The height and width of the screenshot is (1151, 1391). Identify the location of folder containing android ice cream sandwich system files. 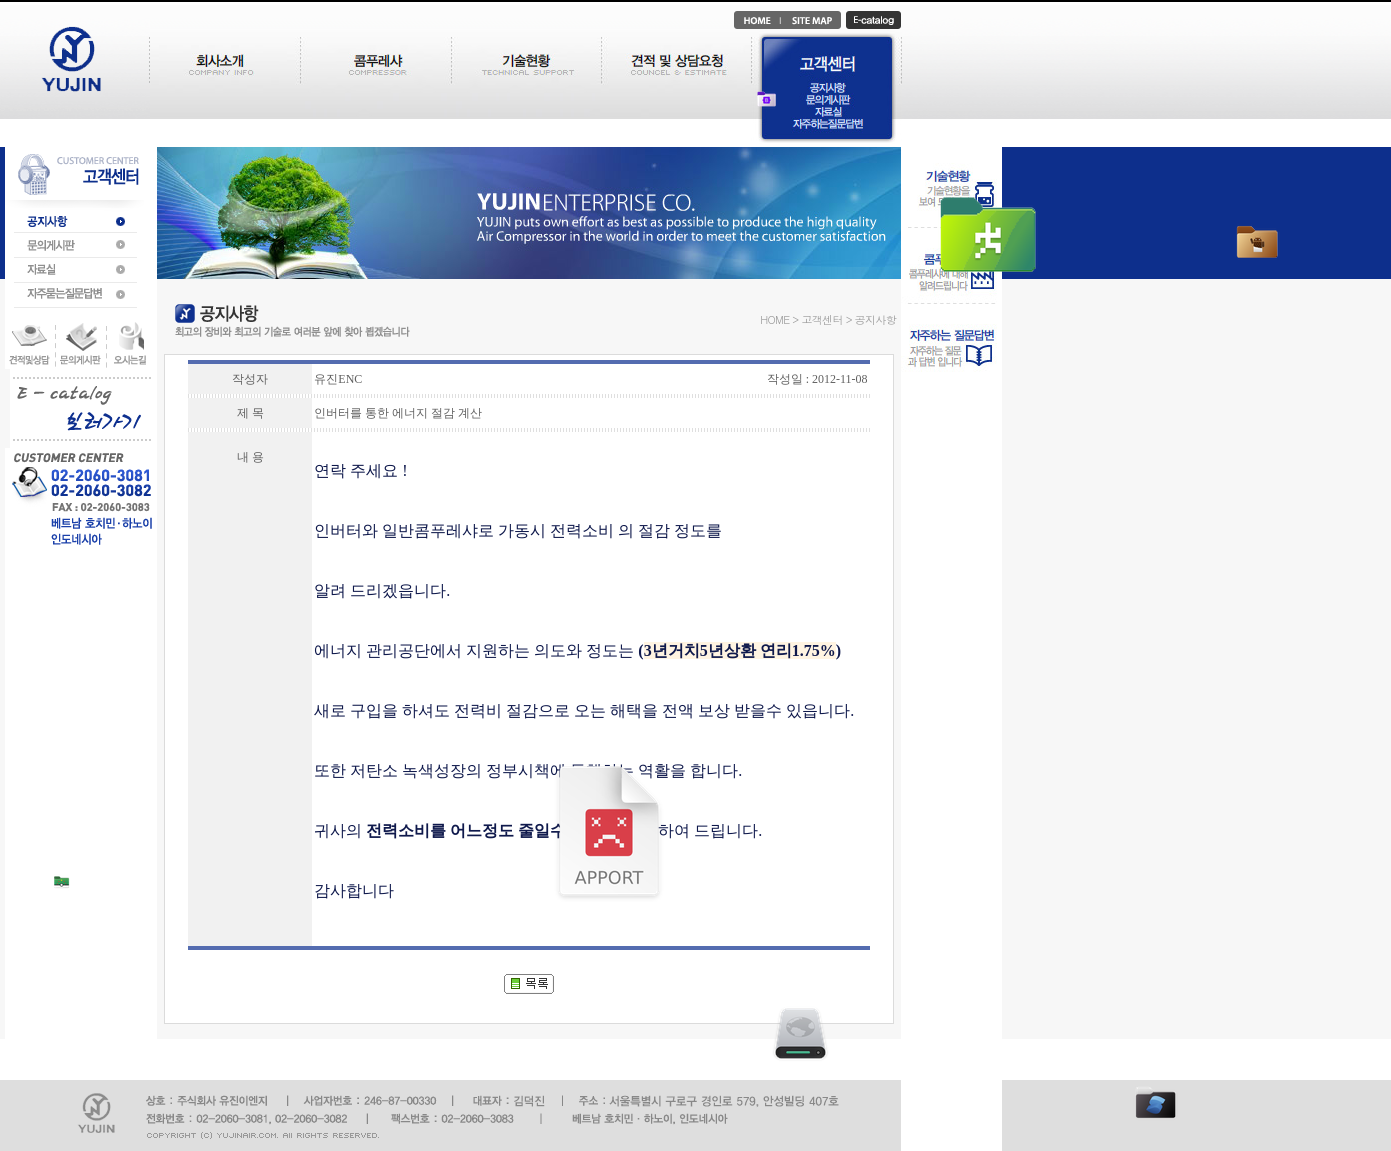
(1257, 243).